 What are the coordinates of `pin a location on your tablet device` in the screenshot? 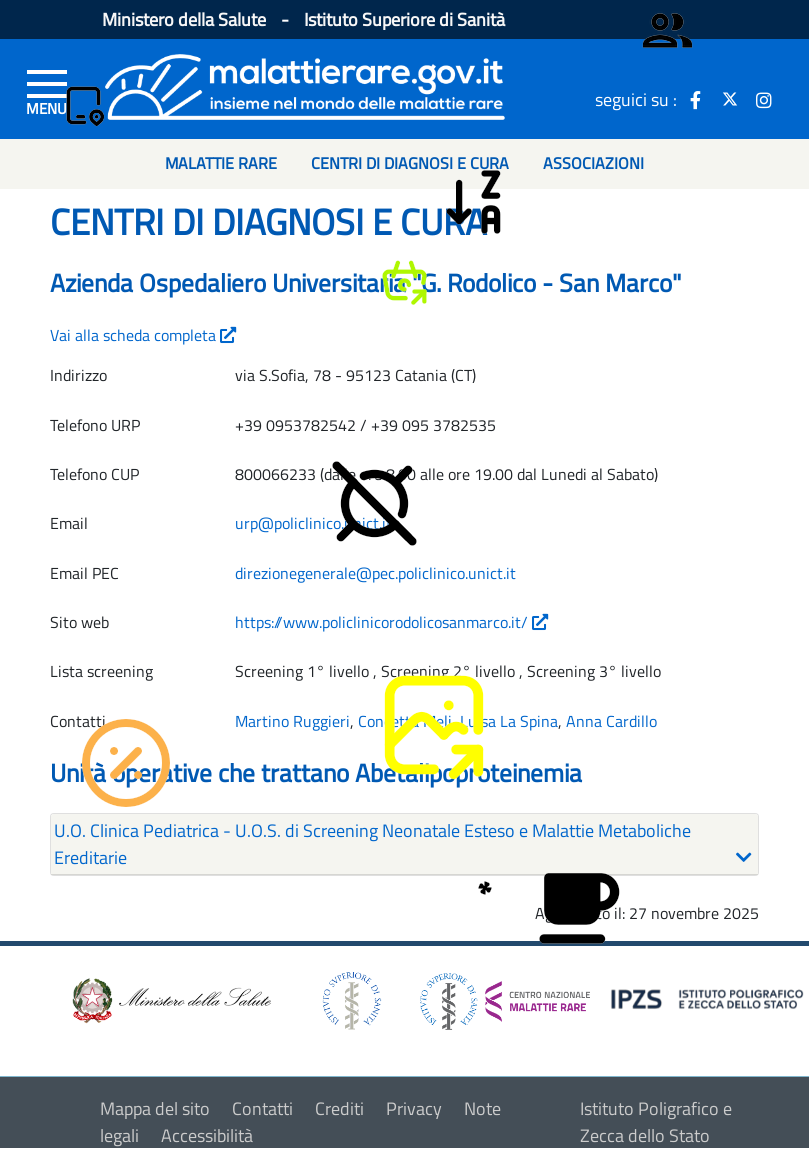 It's located at (83, 105).